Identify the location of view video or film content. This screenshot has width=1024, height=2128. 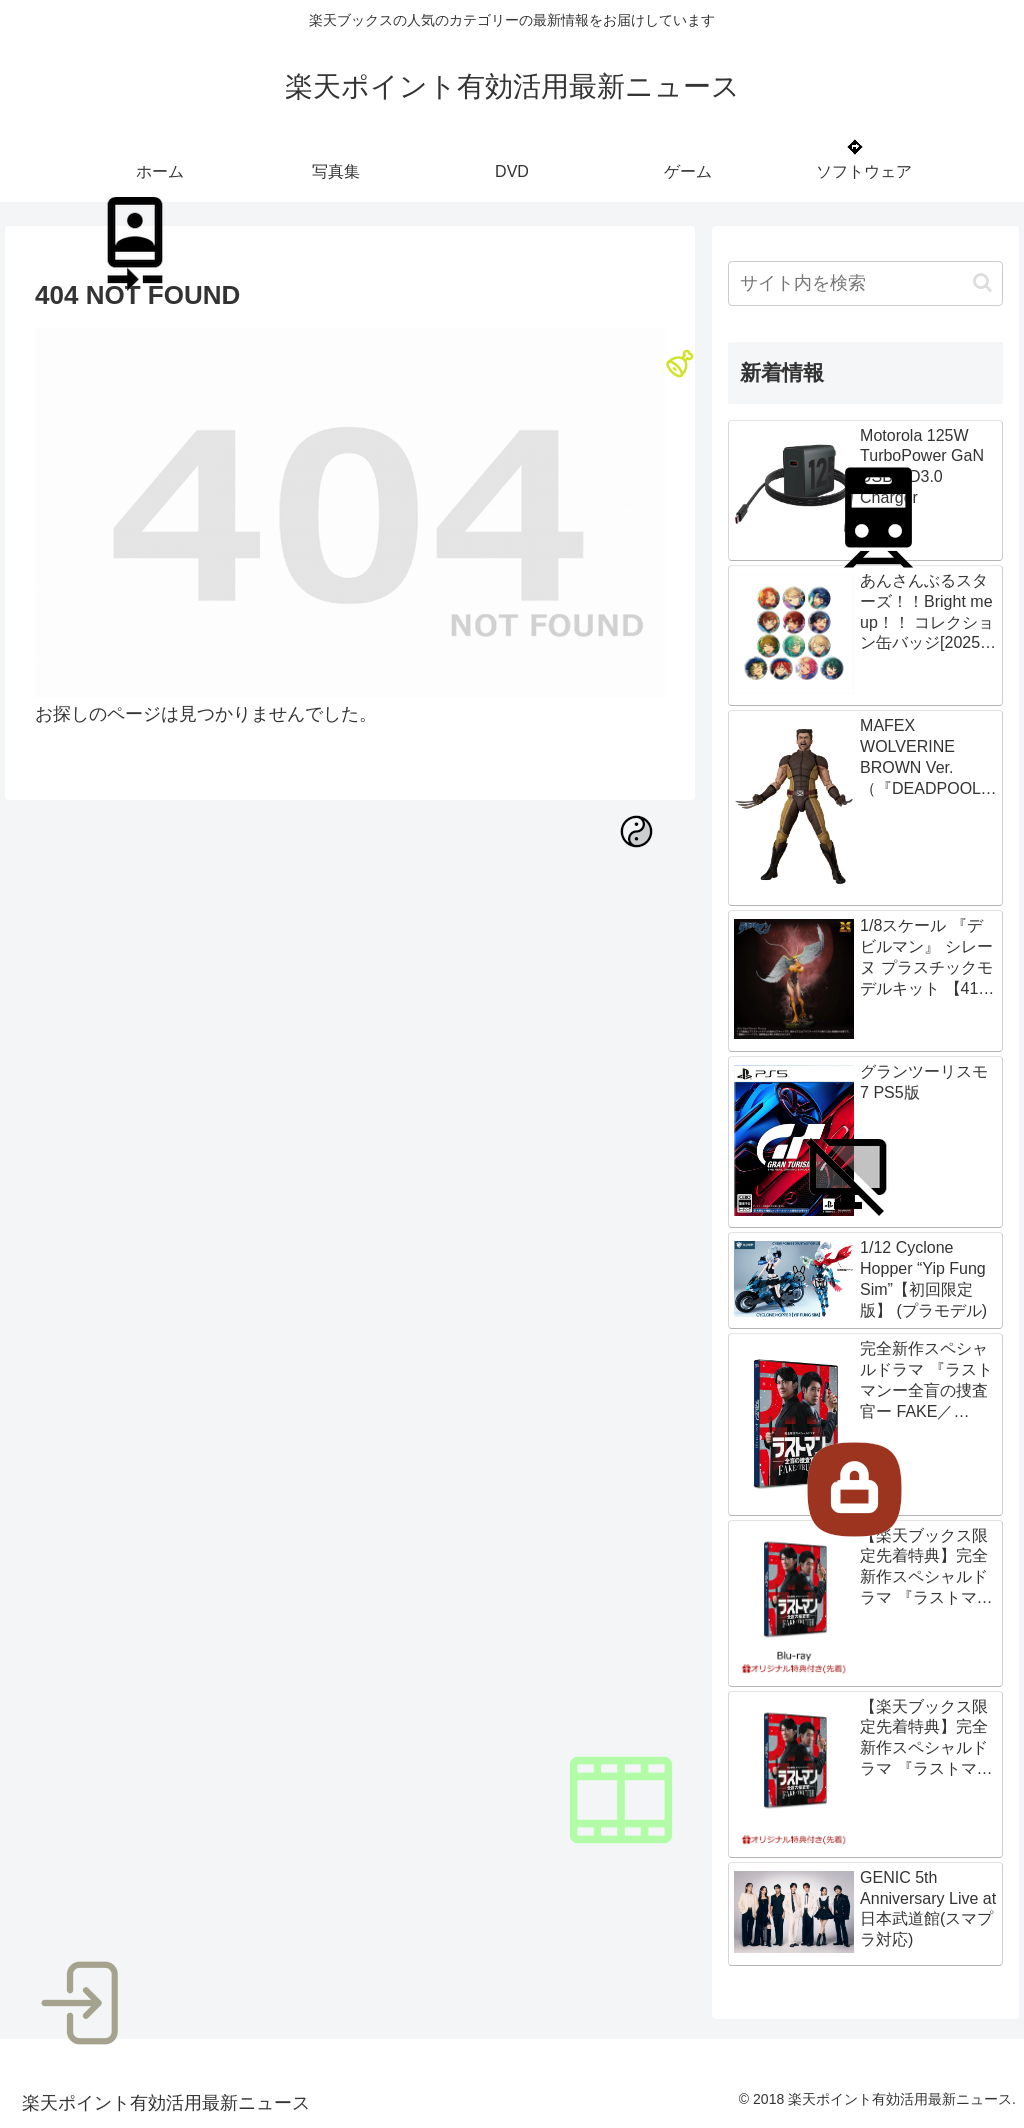
(621, 1800).